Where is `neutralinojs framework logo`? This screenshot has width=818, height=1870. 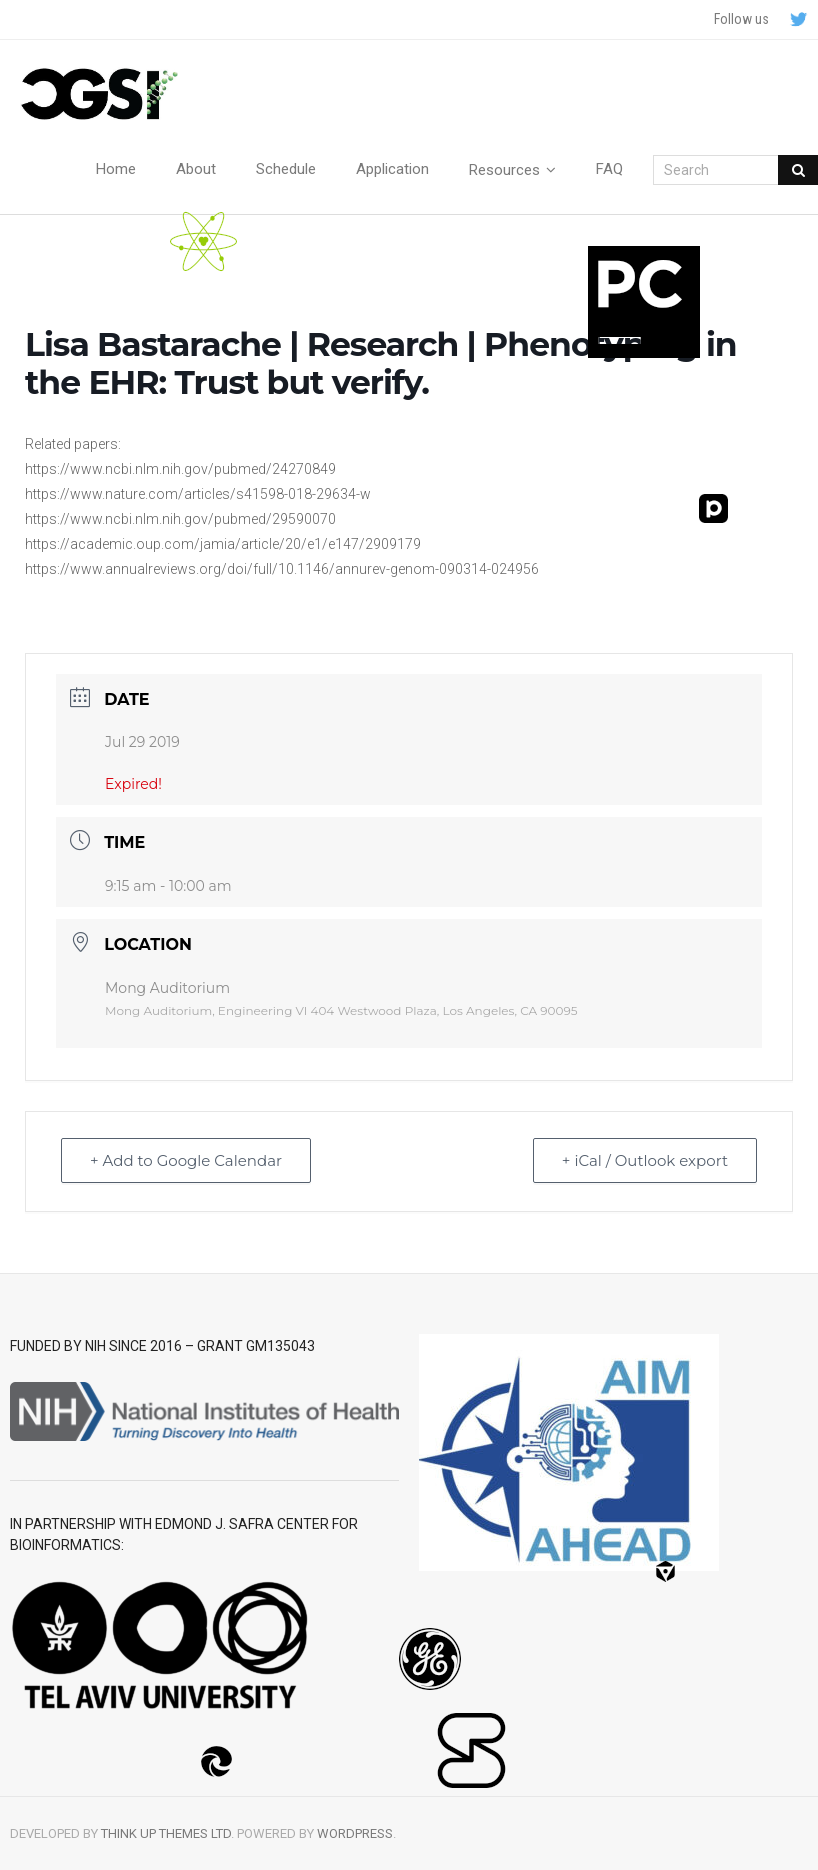 neutralinojs framework logo is located at coordinates (203, 241).